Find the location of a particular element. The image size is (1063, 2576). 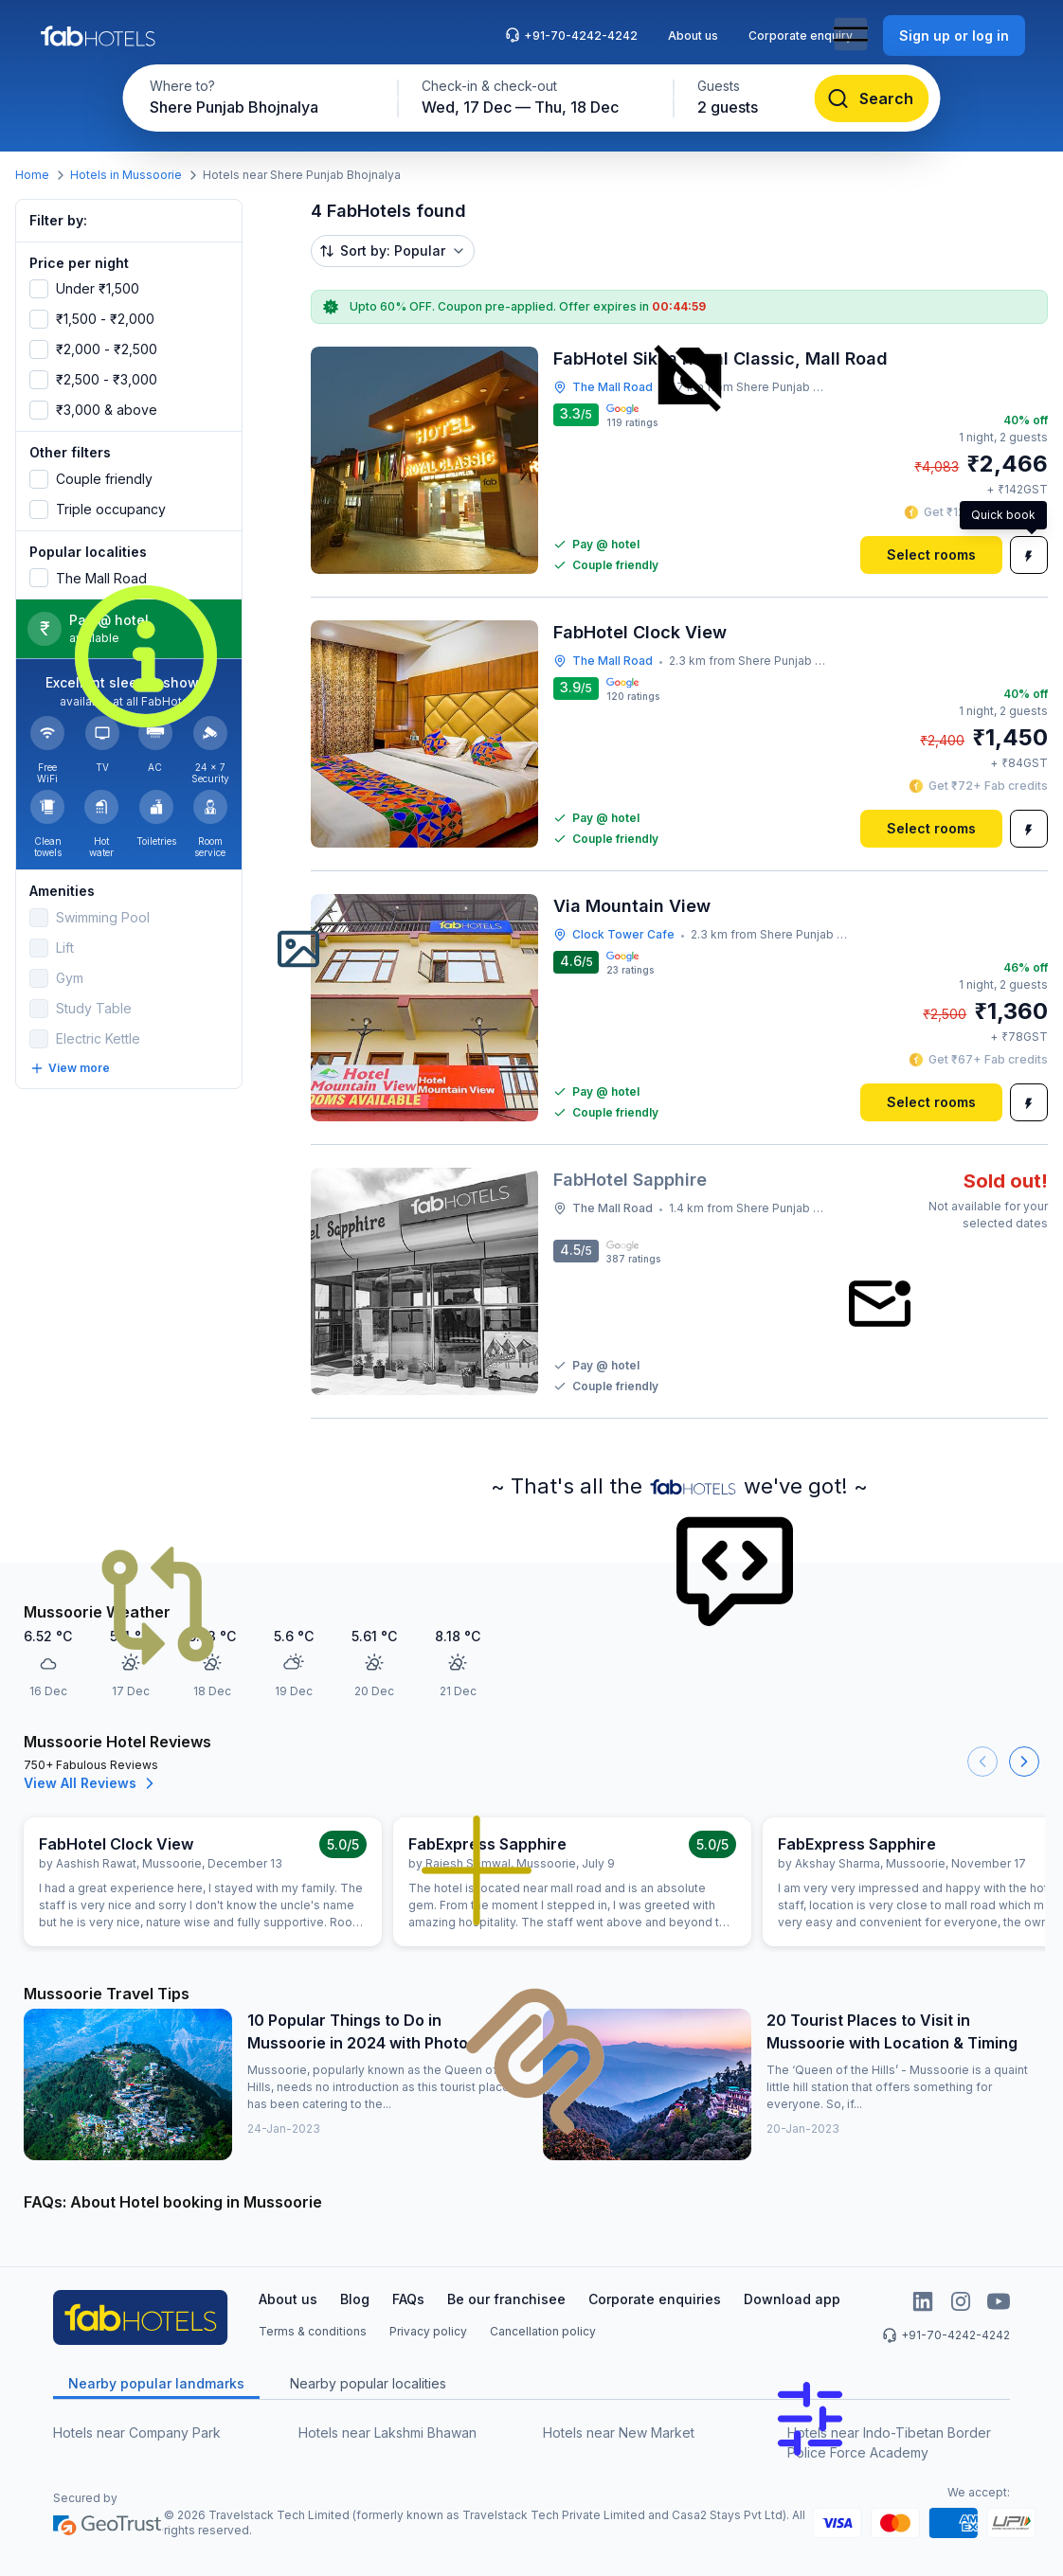

indicates unread messages or notifications is located at coordinates (879, 1303).